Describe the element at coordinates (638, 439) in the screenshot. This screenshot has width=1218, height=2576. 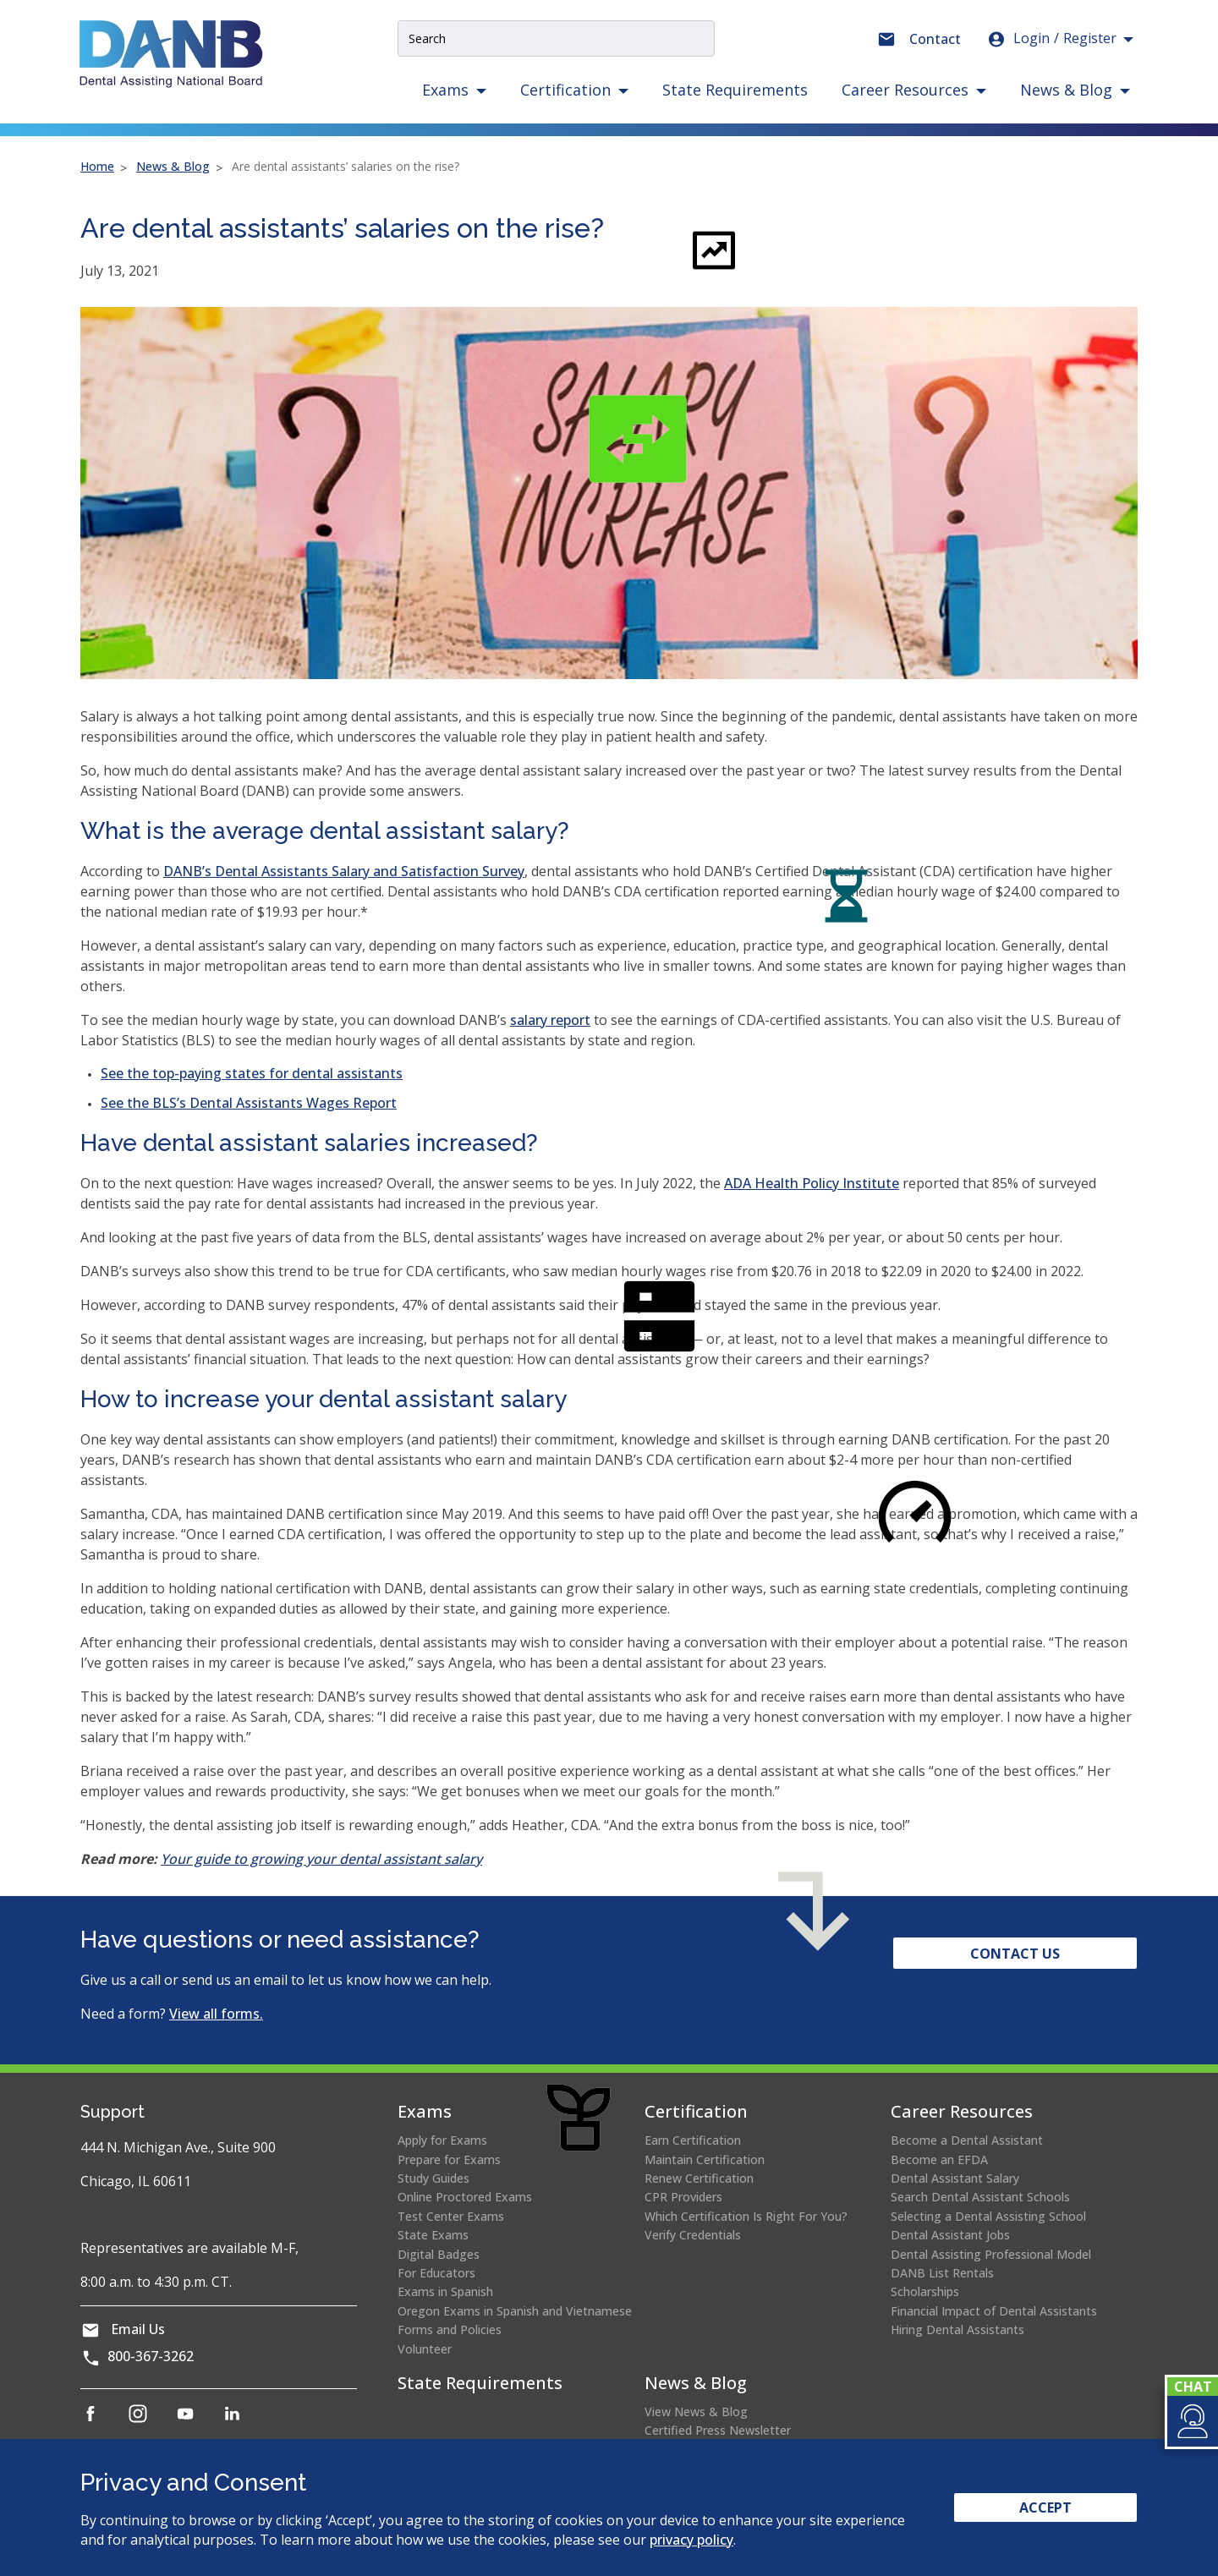
I see `swap or exchange currencies` at that location.